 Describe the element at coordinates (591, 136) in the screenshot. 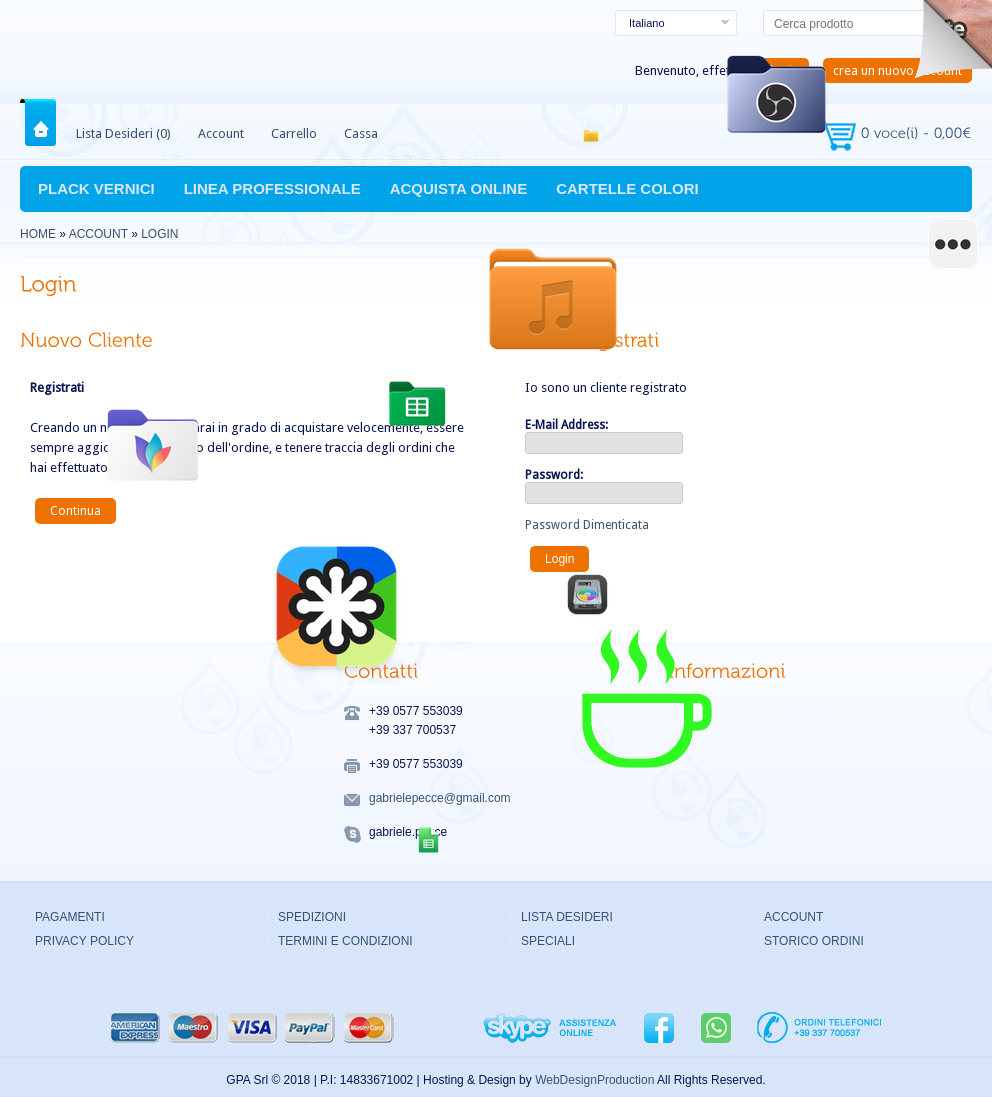

I see `access your downloads folder` at that location.